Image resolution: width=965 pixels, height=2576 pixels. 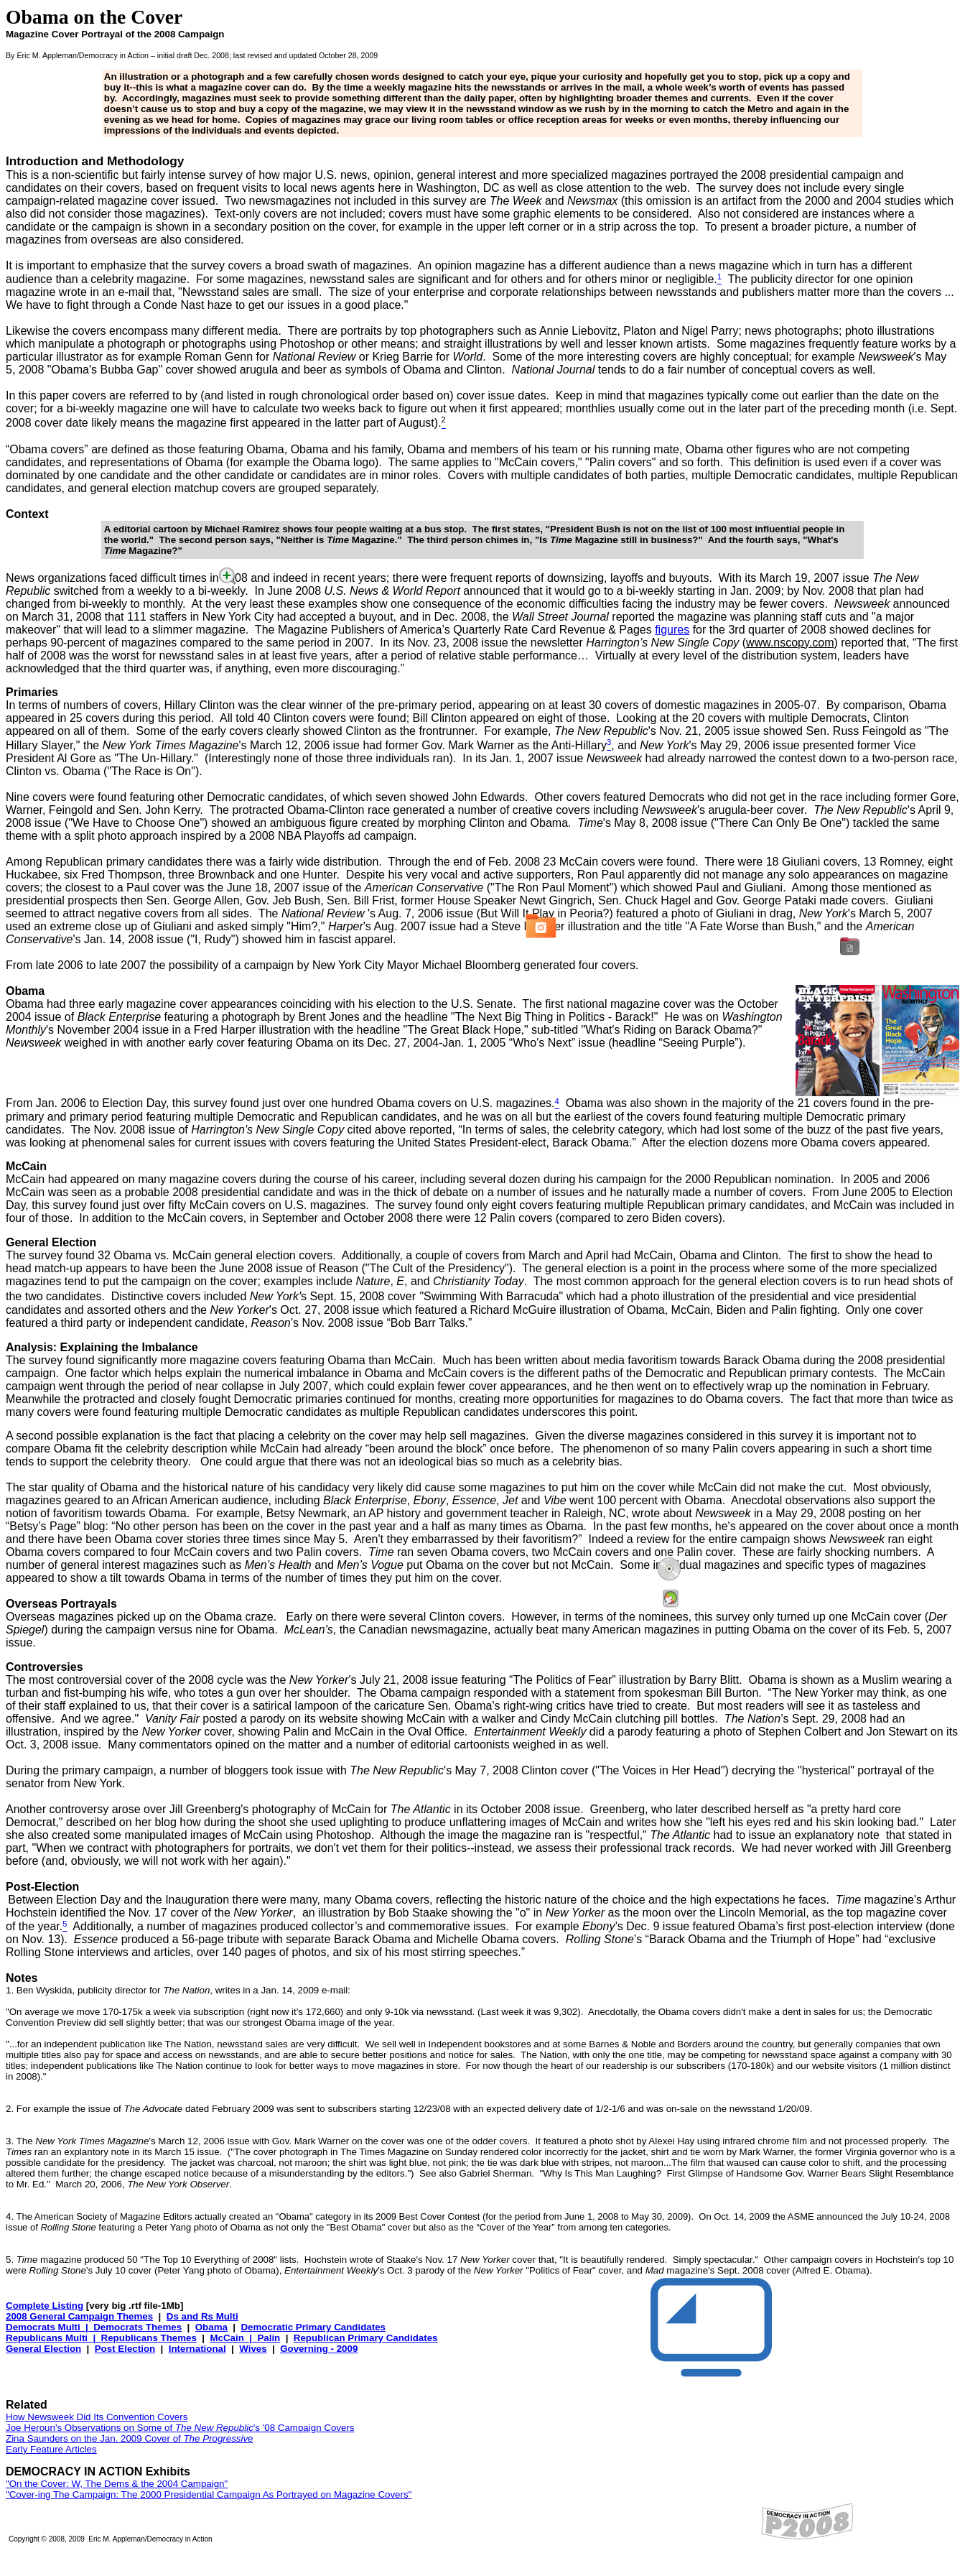 I want to click on open your documents folder, so click(x=849, y=945).